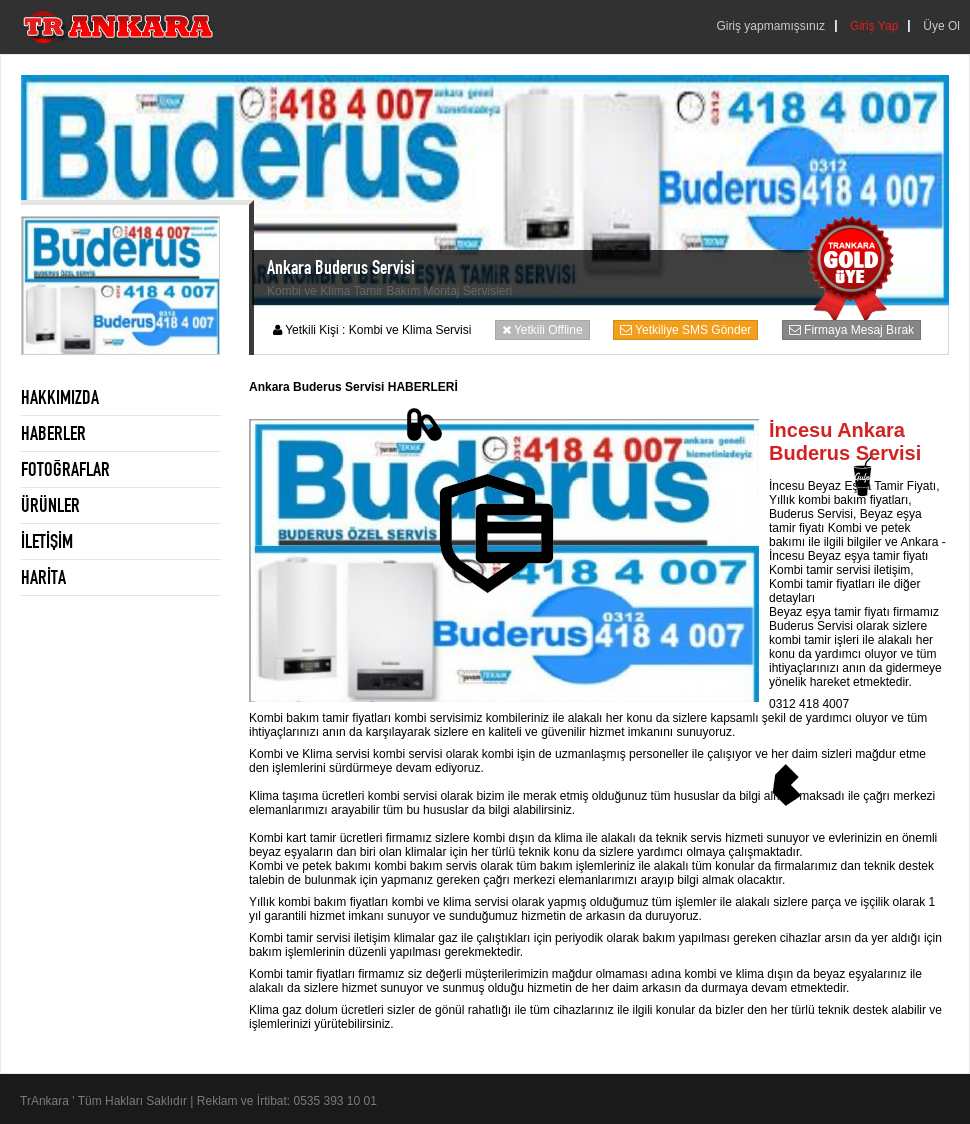 Image resolution: width=970 pixels, height=1124 pixels. What do you see at coordinates (787, 785) in the screenshot?
I see `bulma CSS framework logo` at bounding box center [787, 785].